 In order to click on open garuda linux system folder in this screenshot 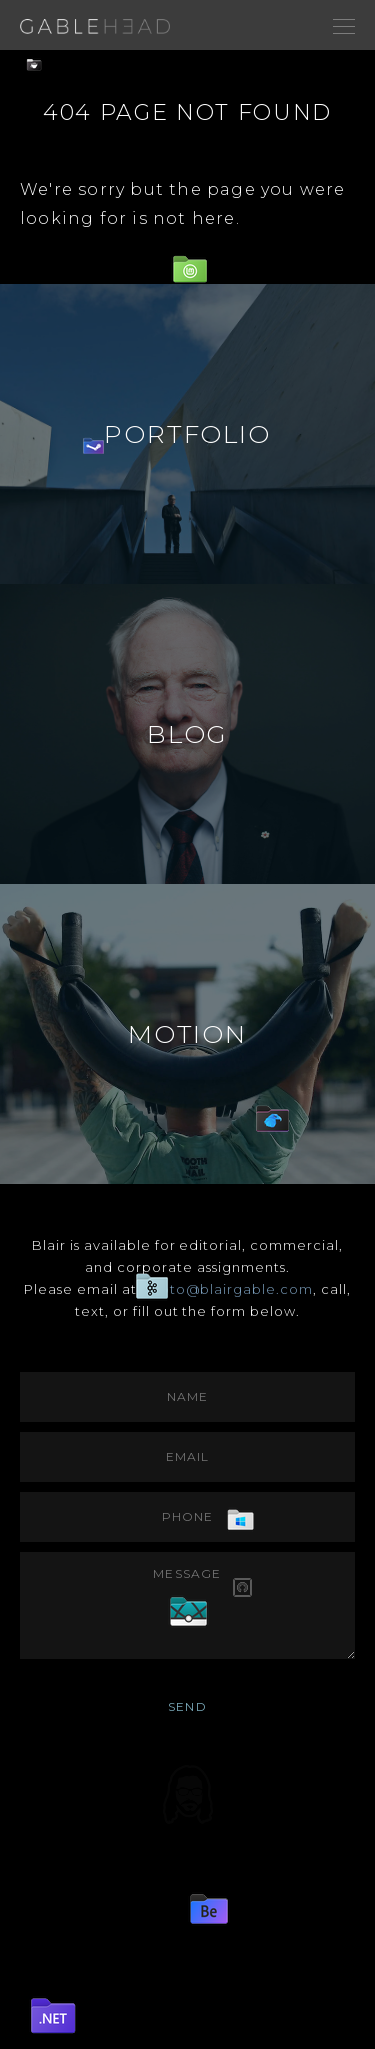, I will do `click(272, 1119)`.